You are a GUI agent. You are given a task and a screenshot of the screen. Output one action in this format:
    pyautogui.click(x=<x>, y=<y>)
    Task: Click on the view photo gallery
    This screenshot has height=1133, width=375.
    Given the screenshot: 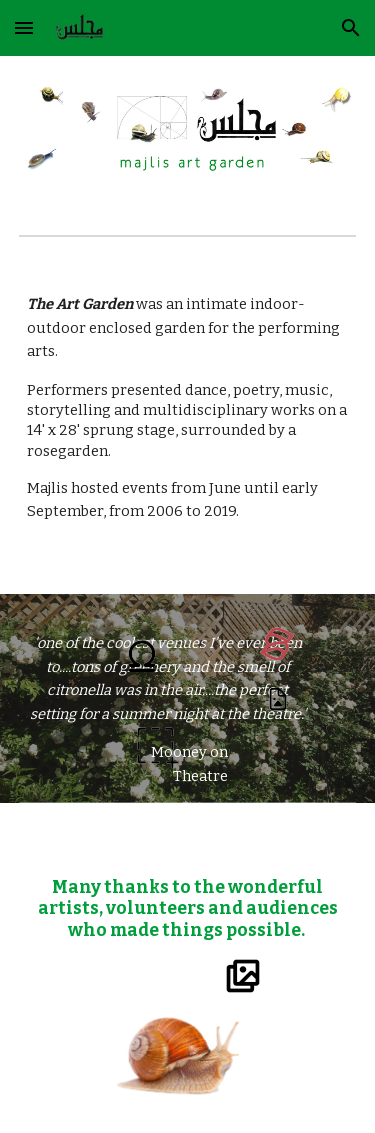 What is the action you would take?
    pyautogui.click(x=243, y=976)
    